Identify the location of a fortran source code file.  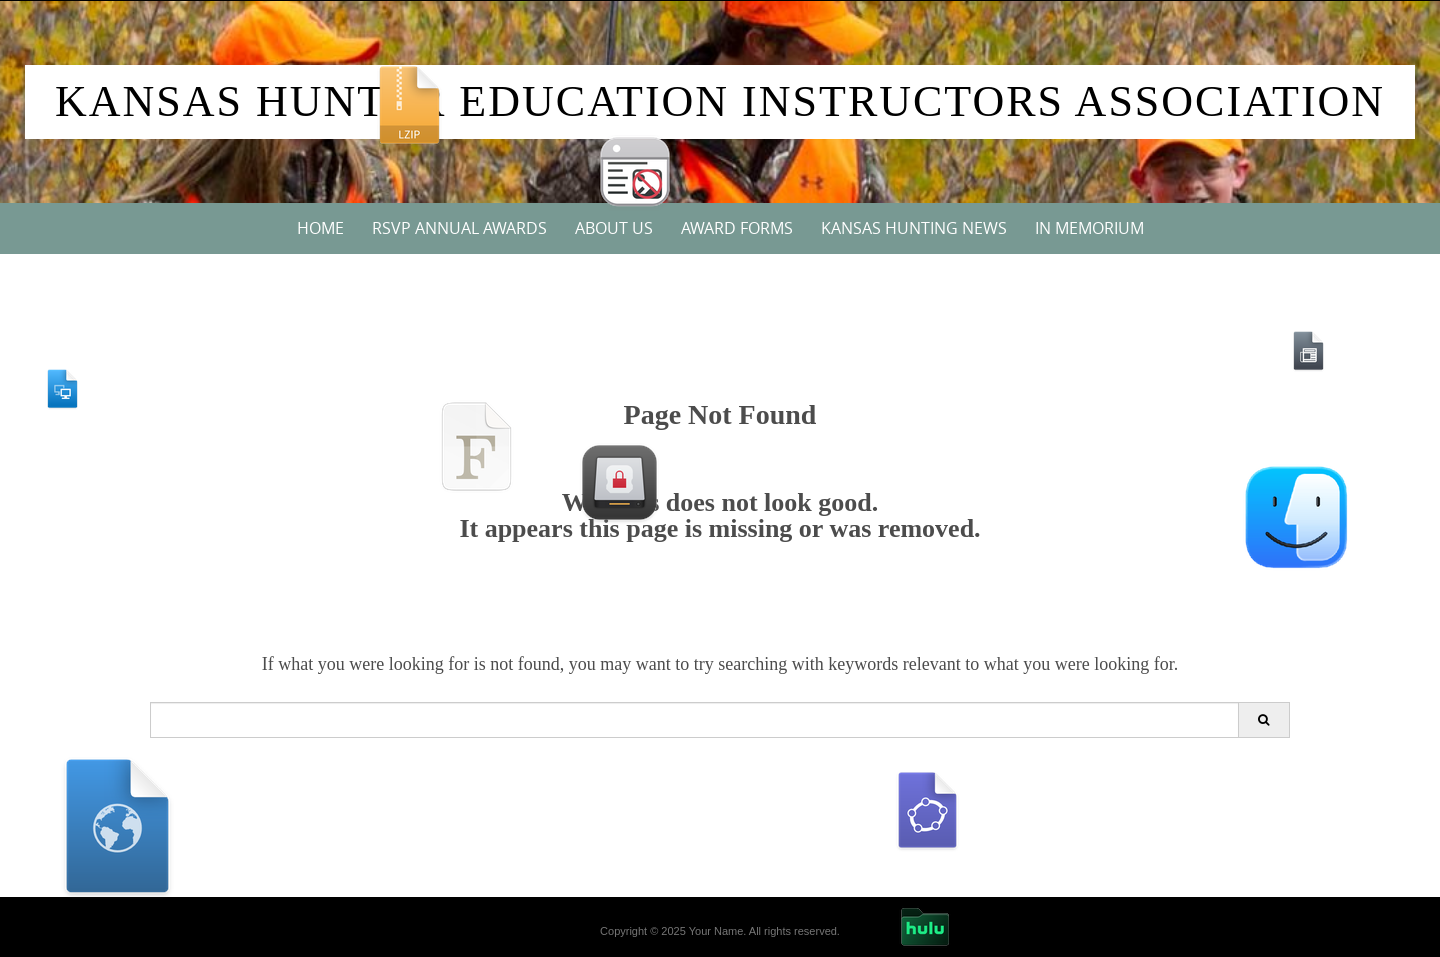
(476, 446).